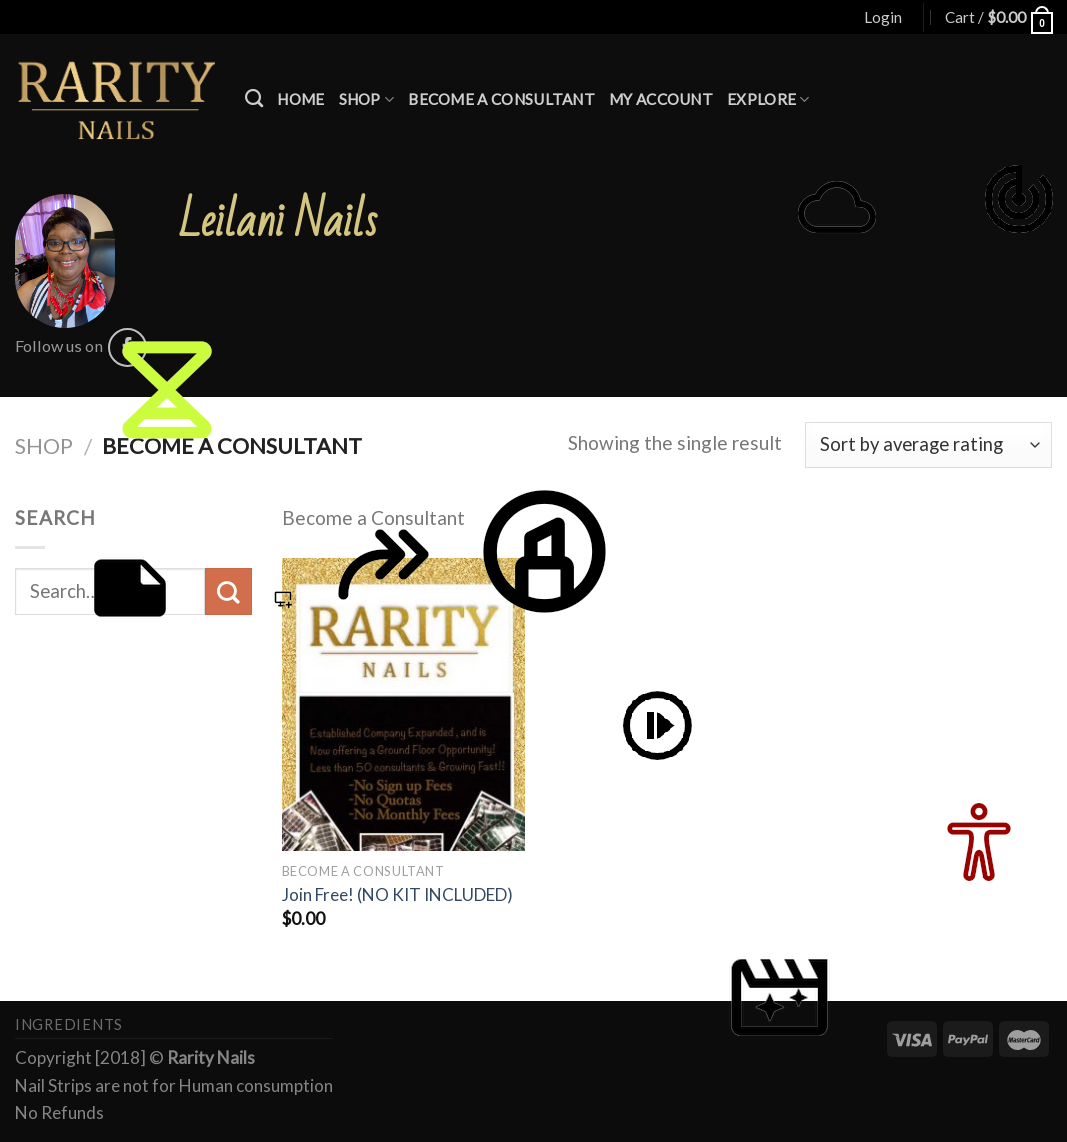 The image size is (1067, 1142). What do you see at coordinates (837, 207) in the screenshot?
I see `view current weather conditions` at bounding box center [837, 207].